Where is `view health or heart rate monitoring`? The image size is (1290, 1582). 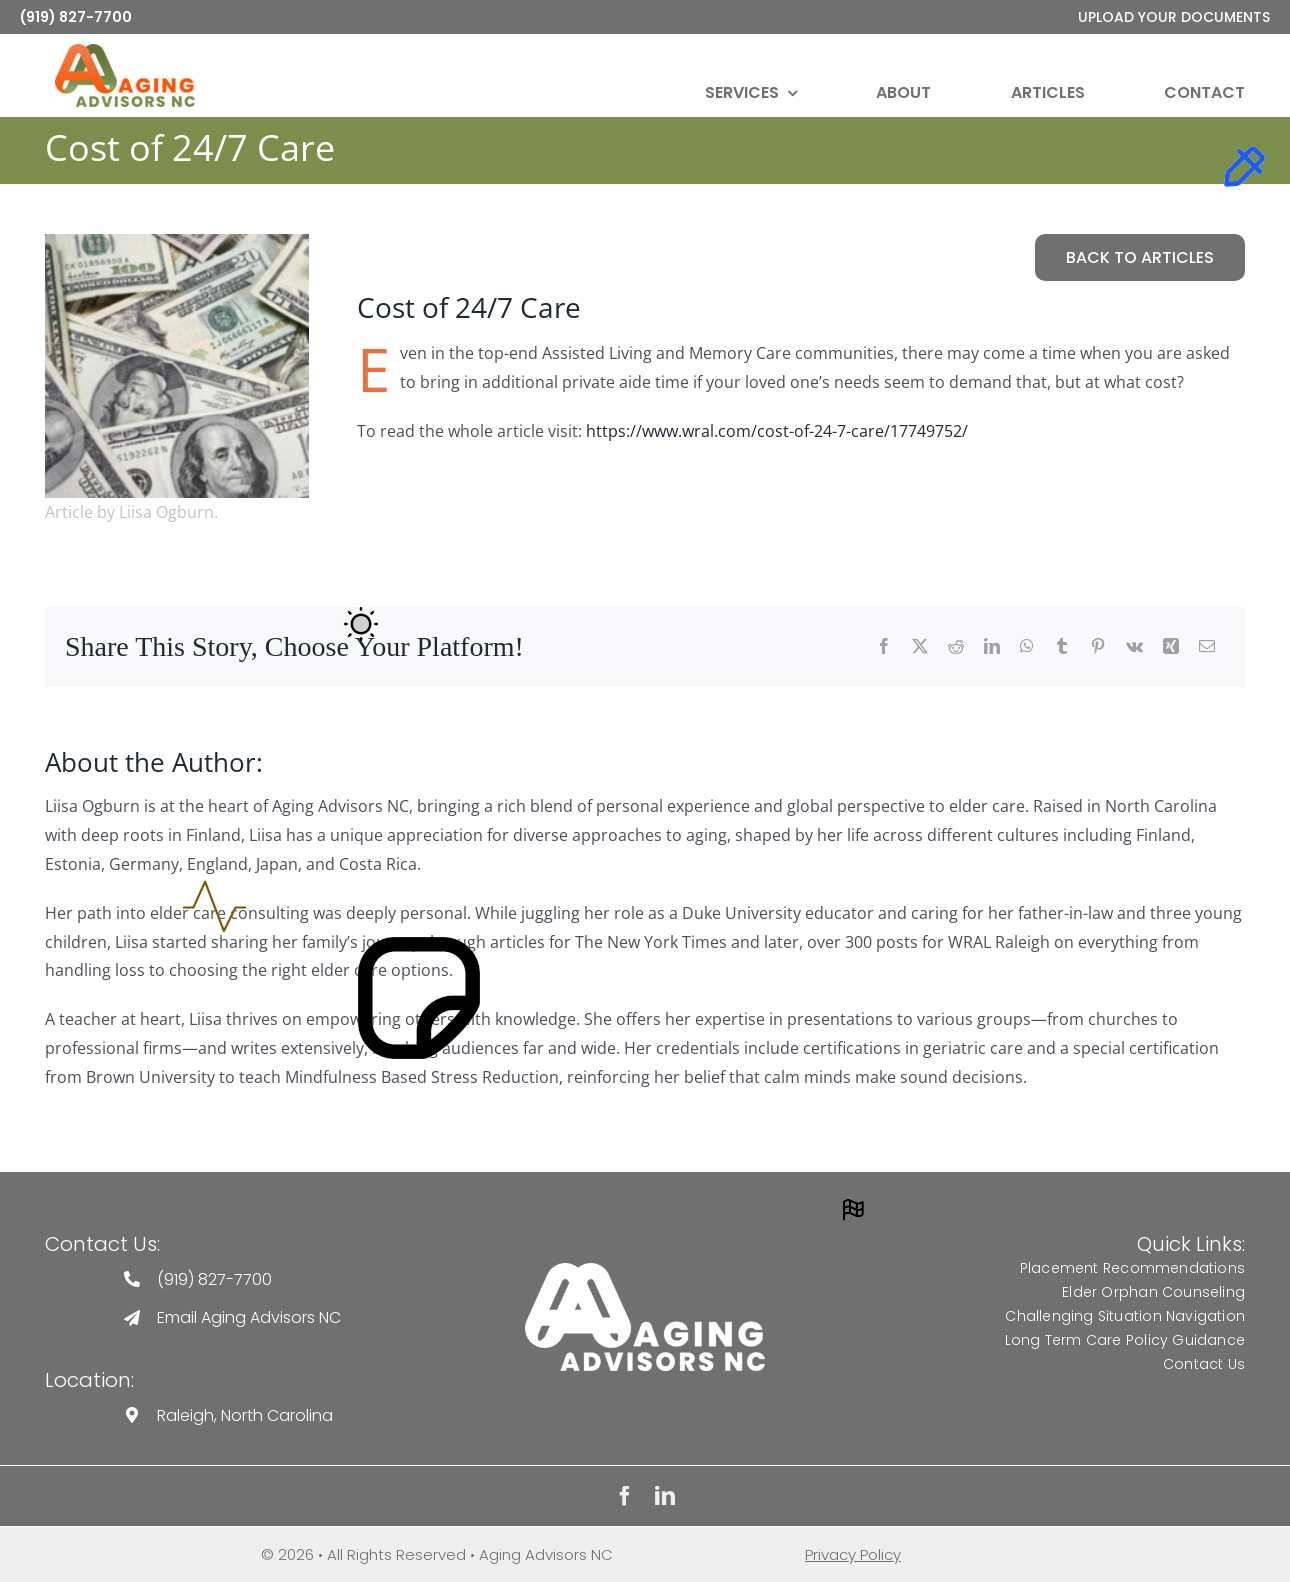
view health or heart rate monitoring is located at coordinates (214, 907).